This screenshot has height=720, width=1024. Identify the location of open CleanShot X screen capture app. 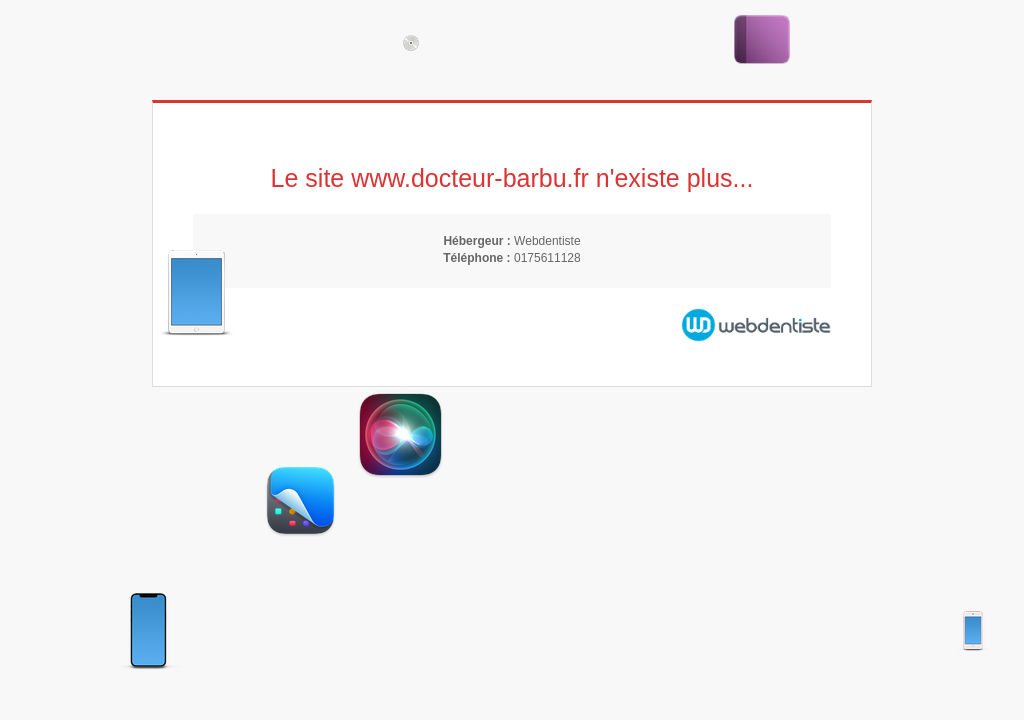
(300, 500).